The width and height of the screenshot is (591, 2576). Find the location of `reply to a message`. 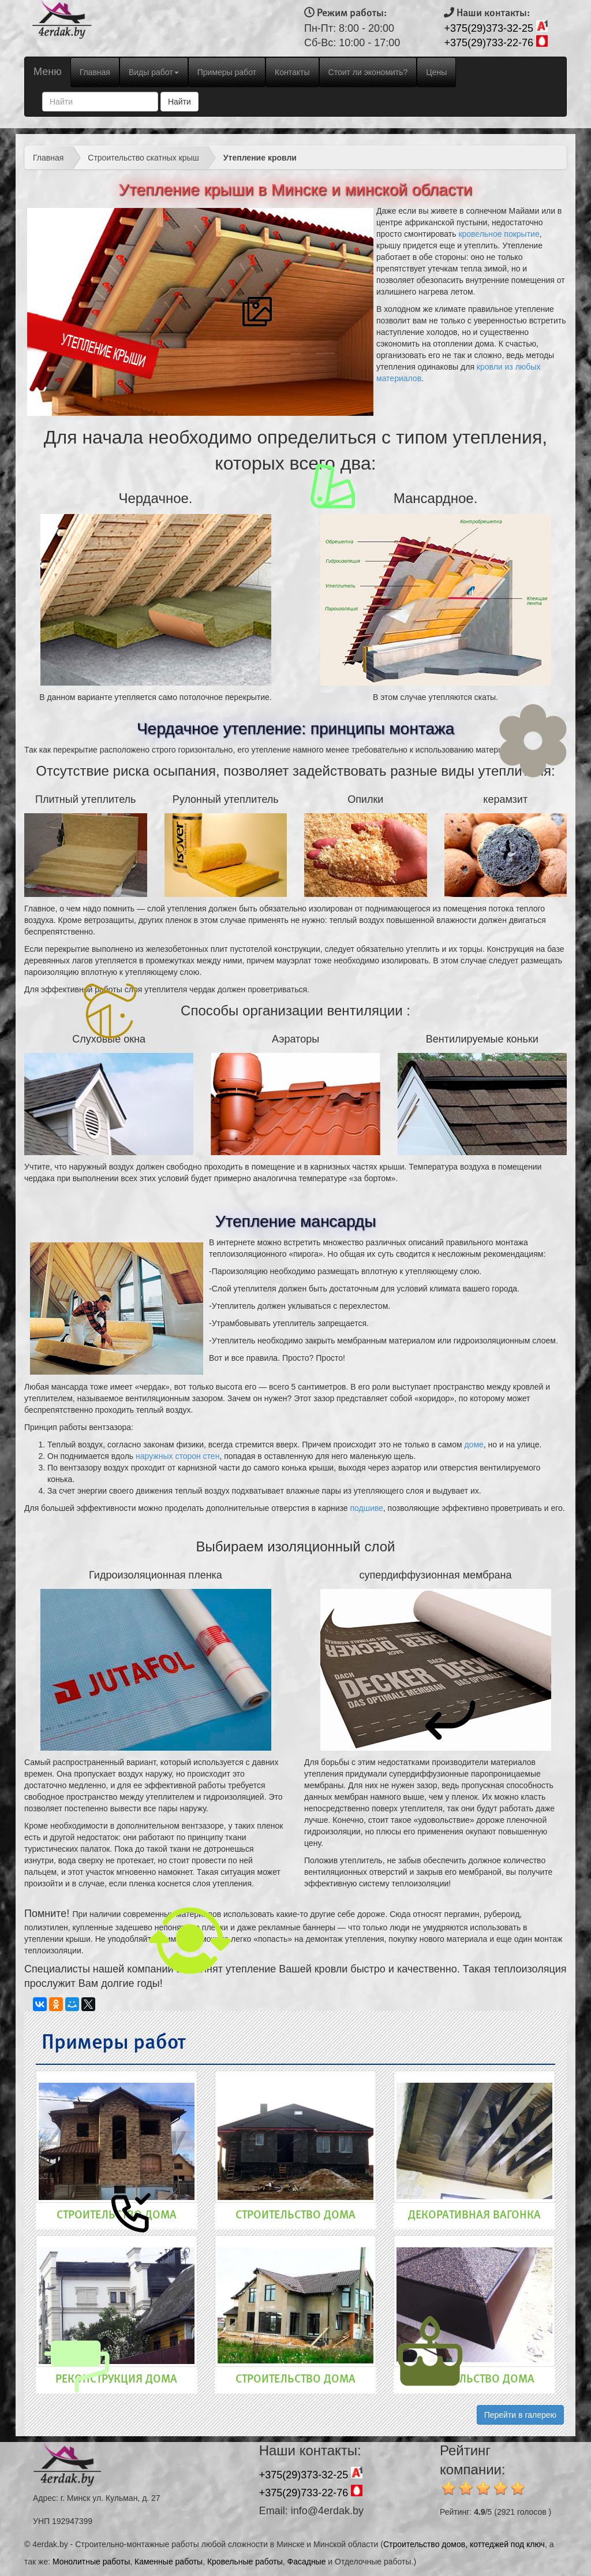

reply to a message is located at coordinates (450, 1720).